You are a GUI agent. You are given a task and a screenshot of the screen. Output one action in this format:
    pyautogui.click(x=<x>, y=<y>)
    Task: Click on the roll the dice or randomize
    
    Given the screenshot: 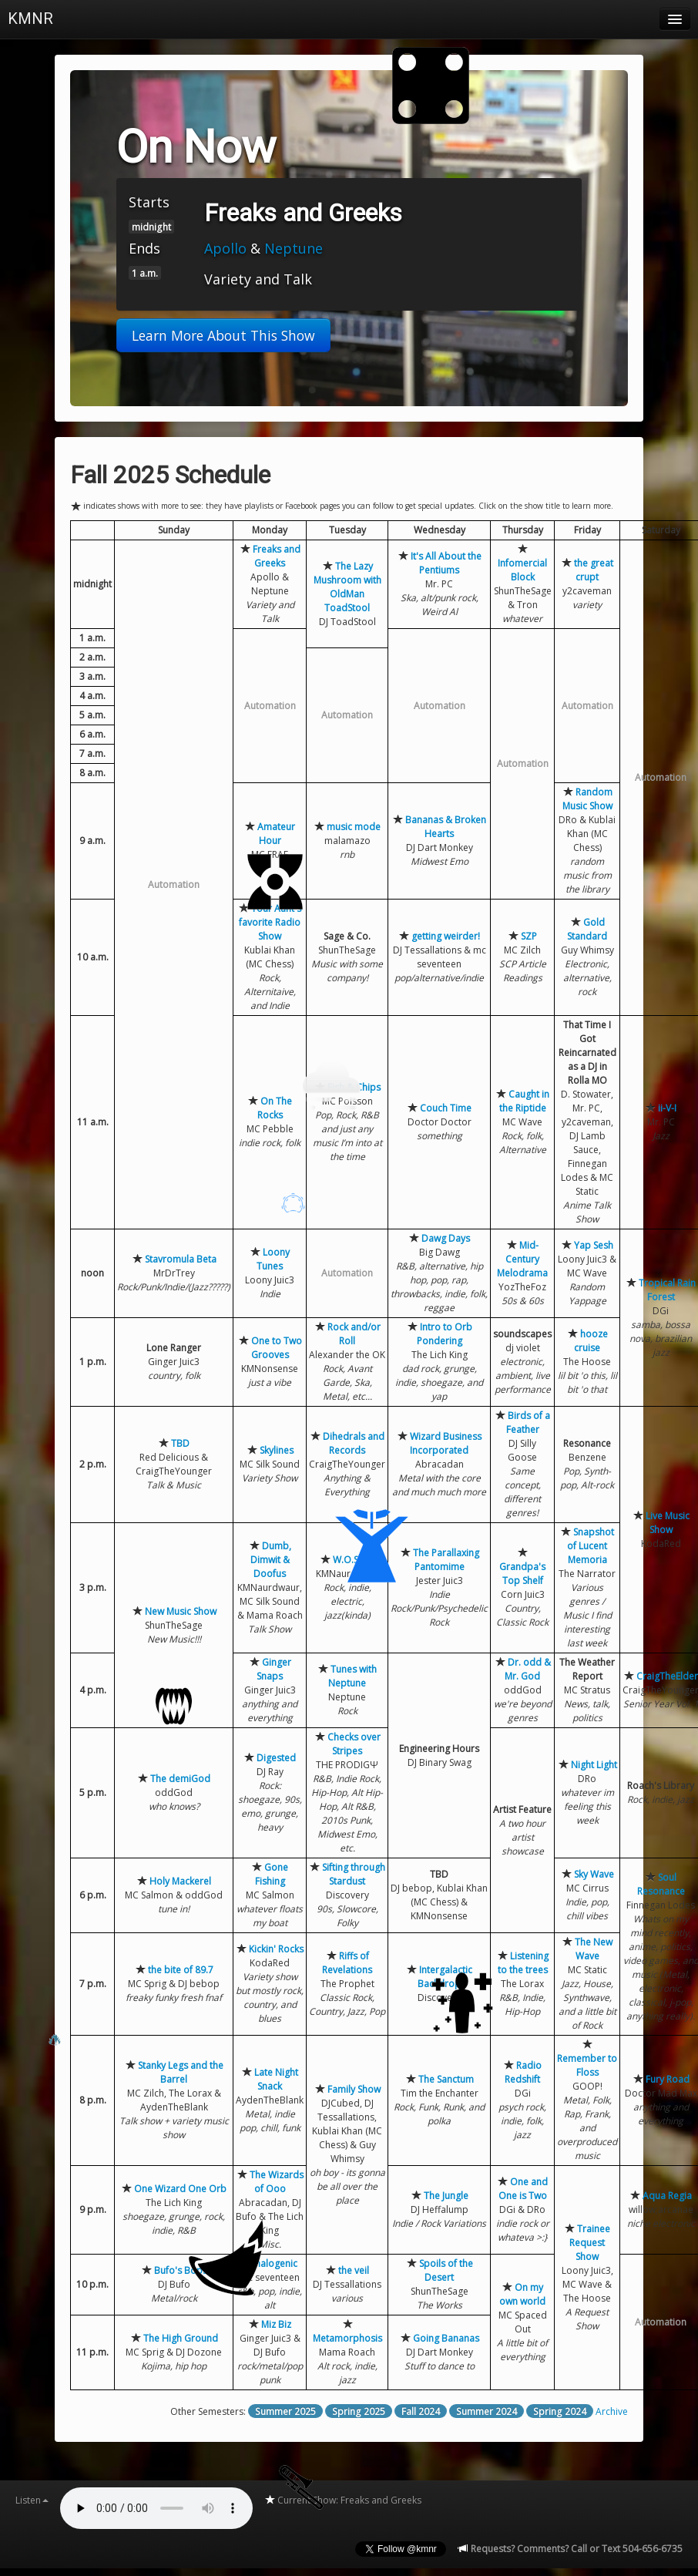 What is the action you would take?
    pyautogui.click(x=431, y=86)
    